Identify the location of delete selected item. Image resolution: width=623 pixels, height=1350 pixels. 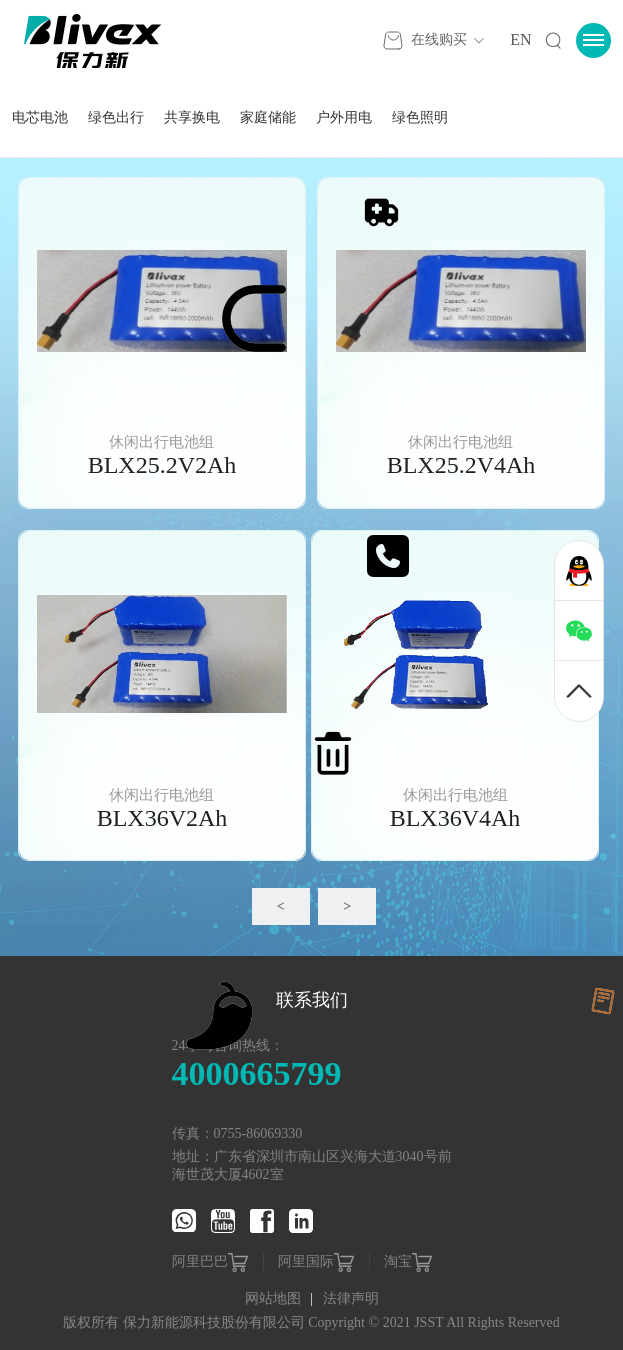
(333, 754).